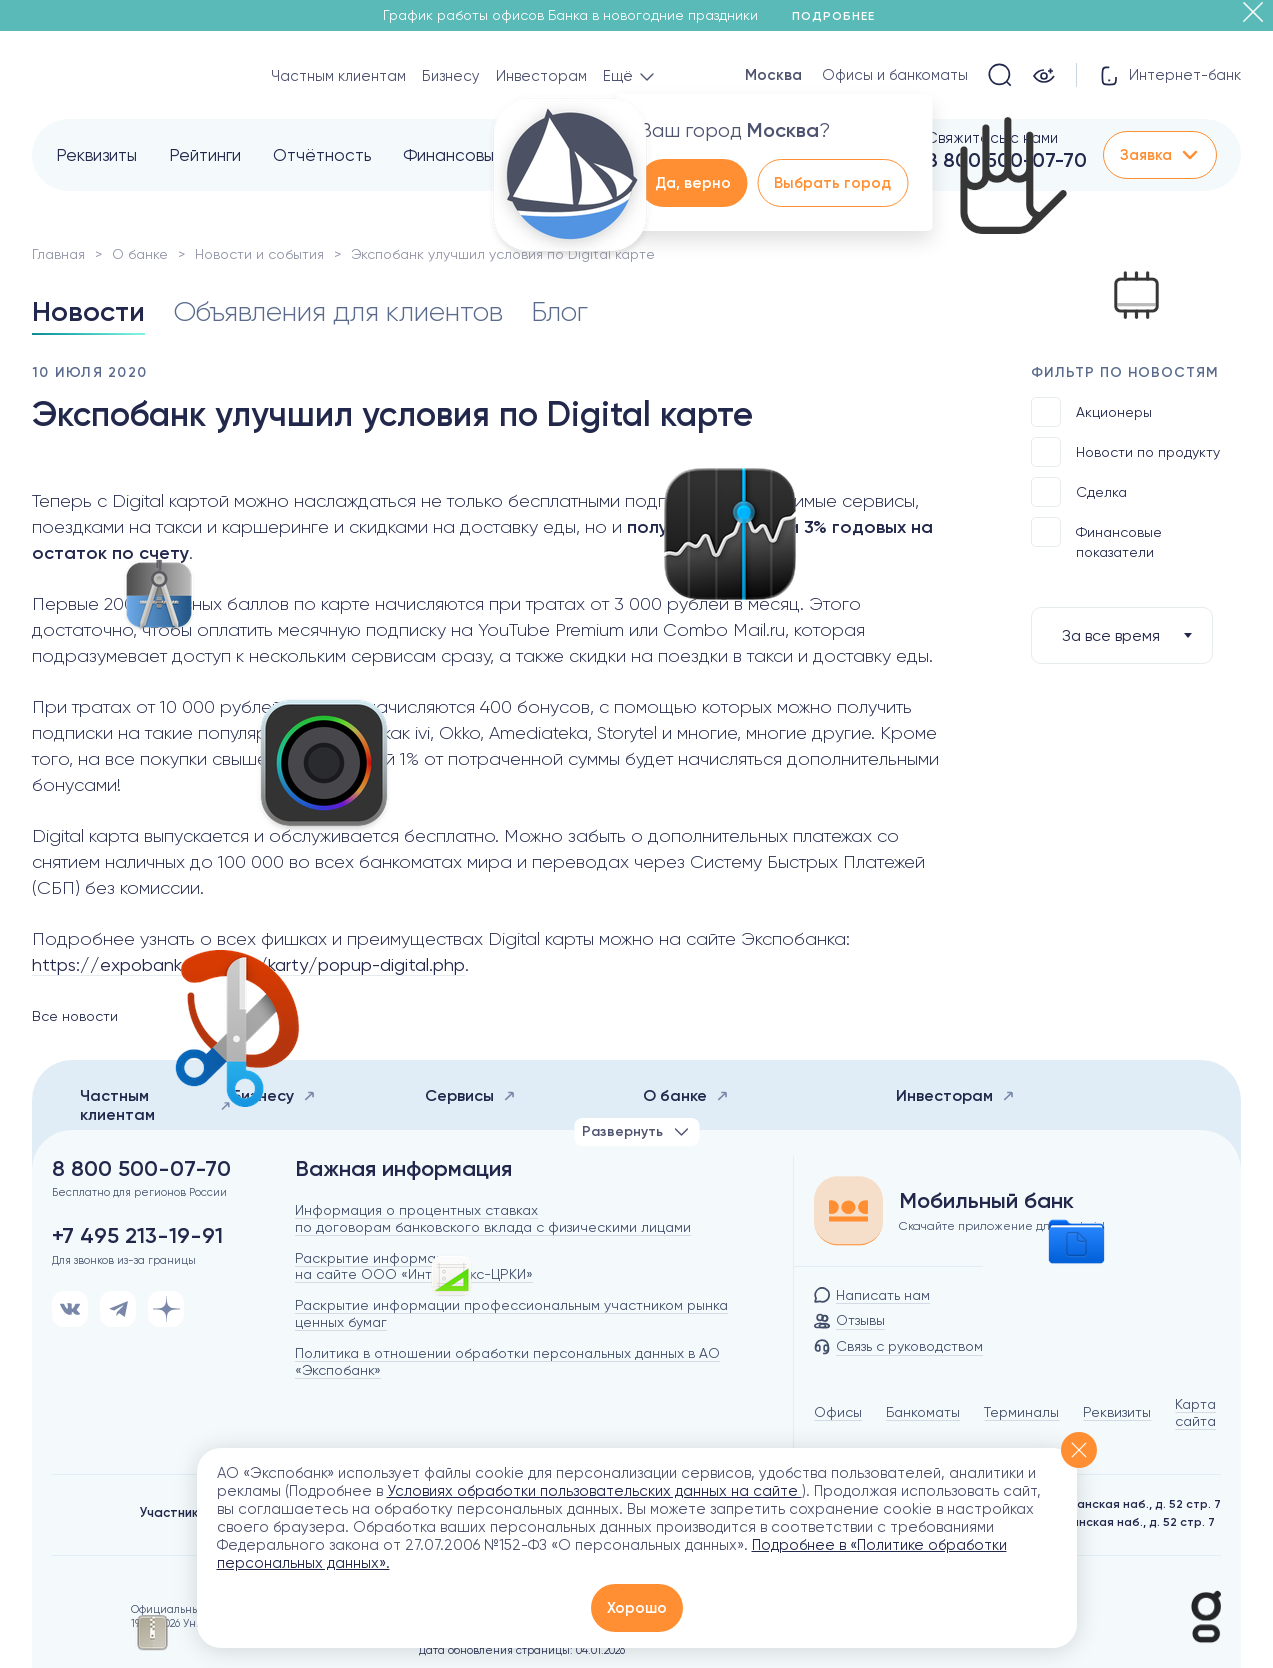 The image size is (1273, 1668). I want to click on open your documents folder, so click(1076, 1241).